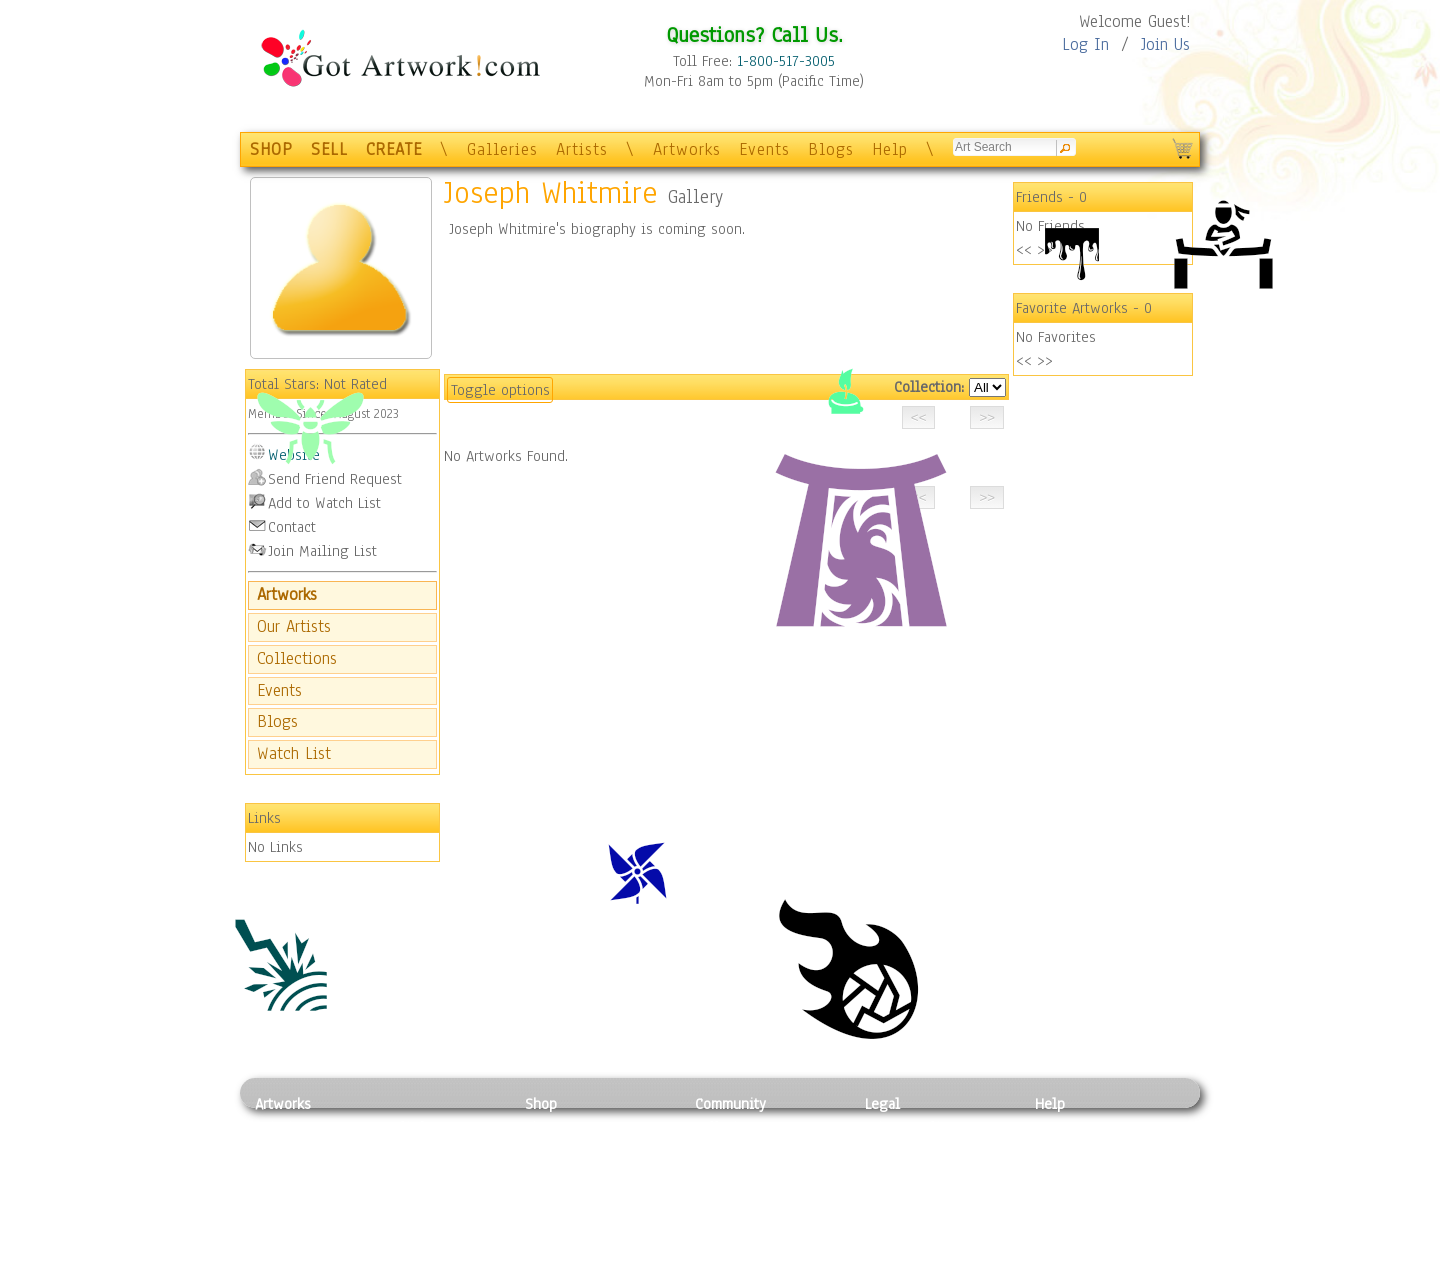 This screenshot has height=1272, width=1440. Describe the element at coordinates (637, 871) in the screenshot. I see `a decorative or playful element indicating games or toys` at that location.